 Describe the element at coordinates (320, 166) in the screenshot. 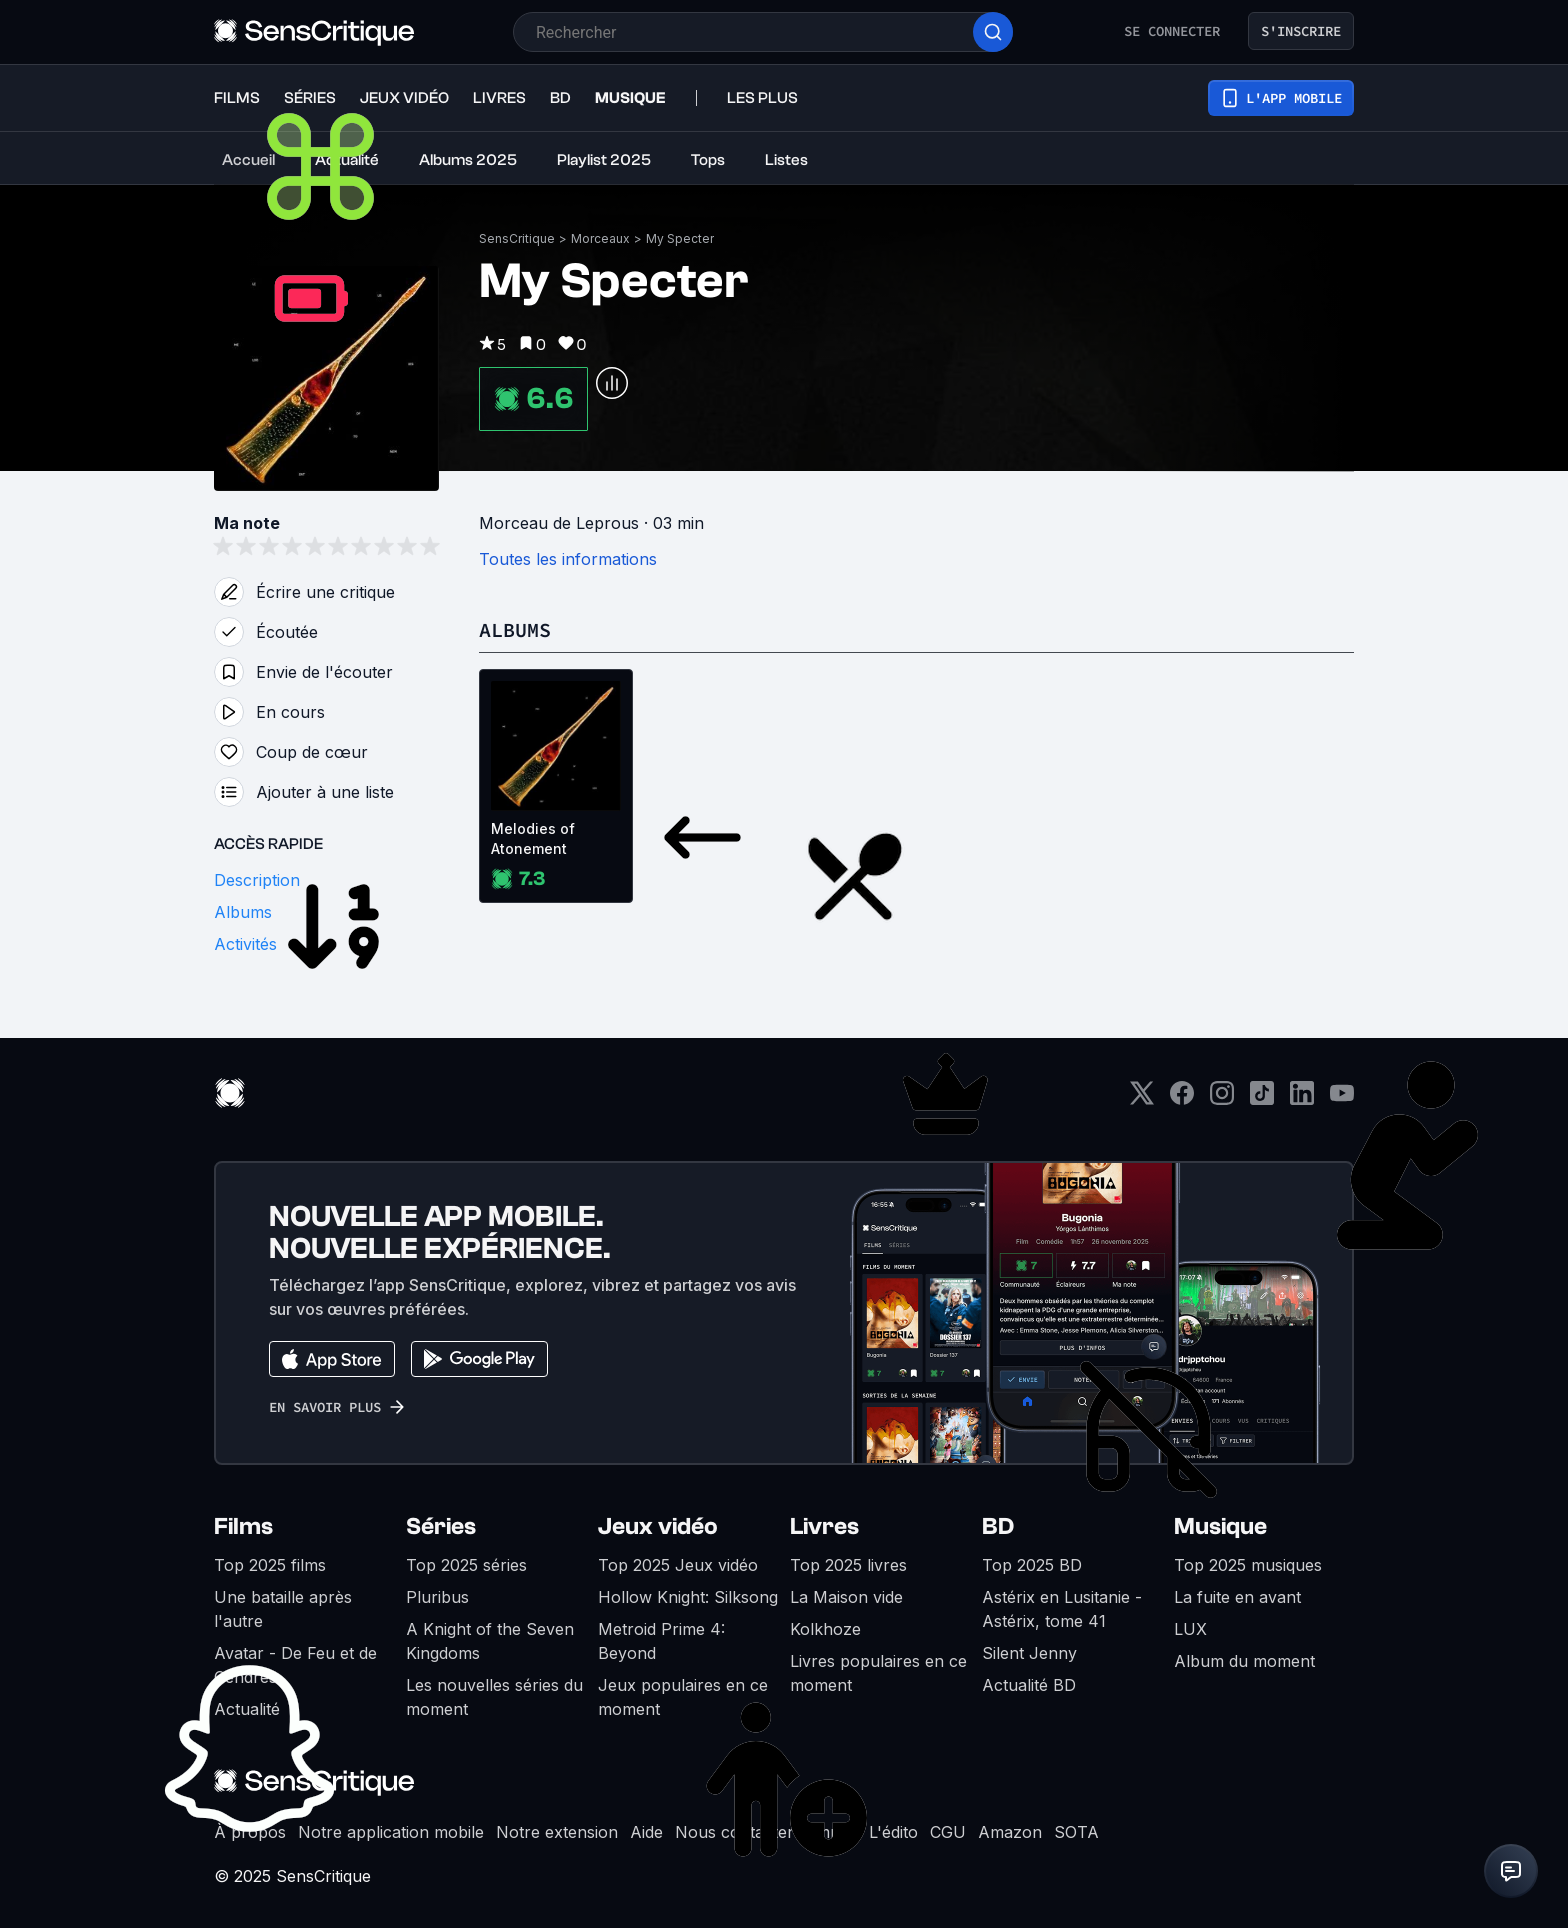

I see `execute a keyboard command shortcut` at that location.